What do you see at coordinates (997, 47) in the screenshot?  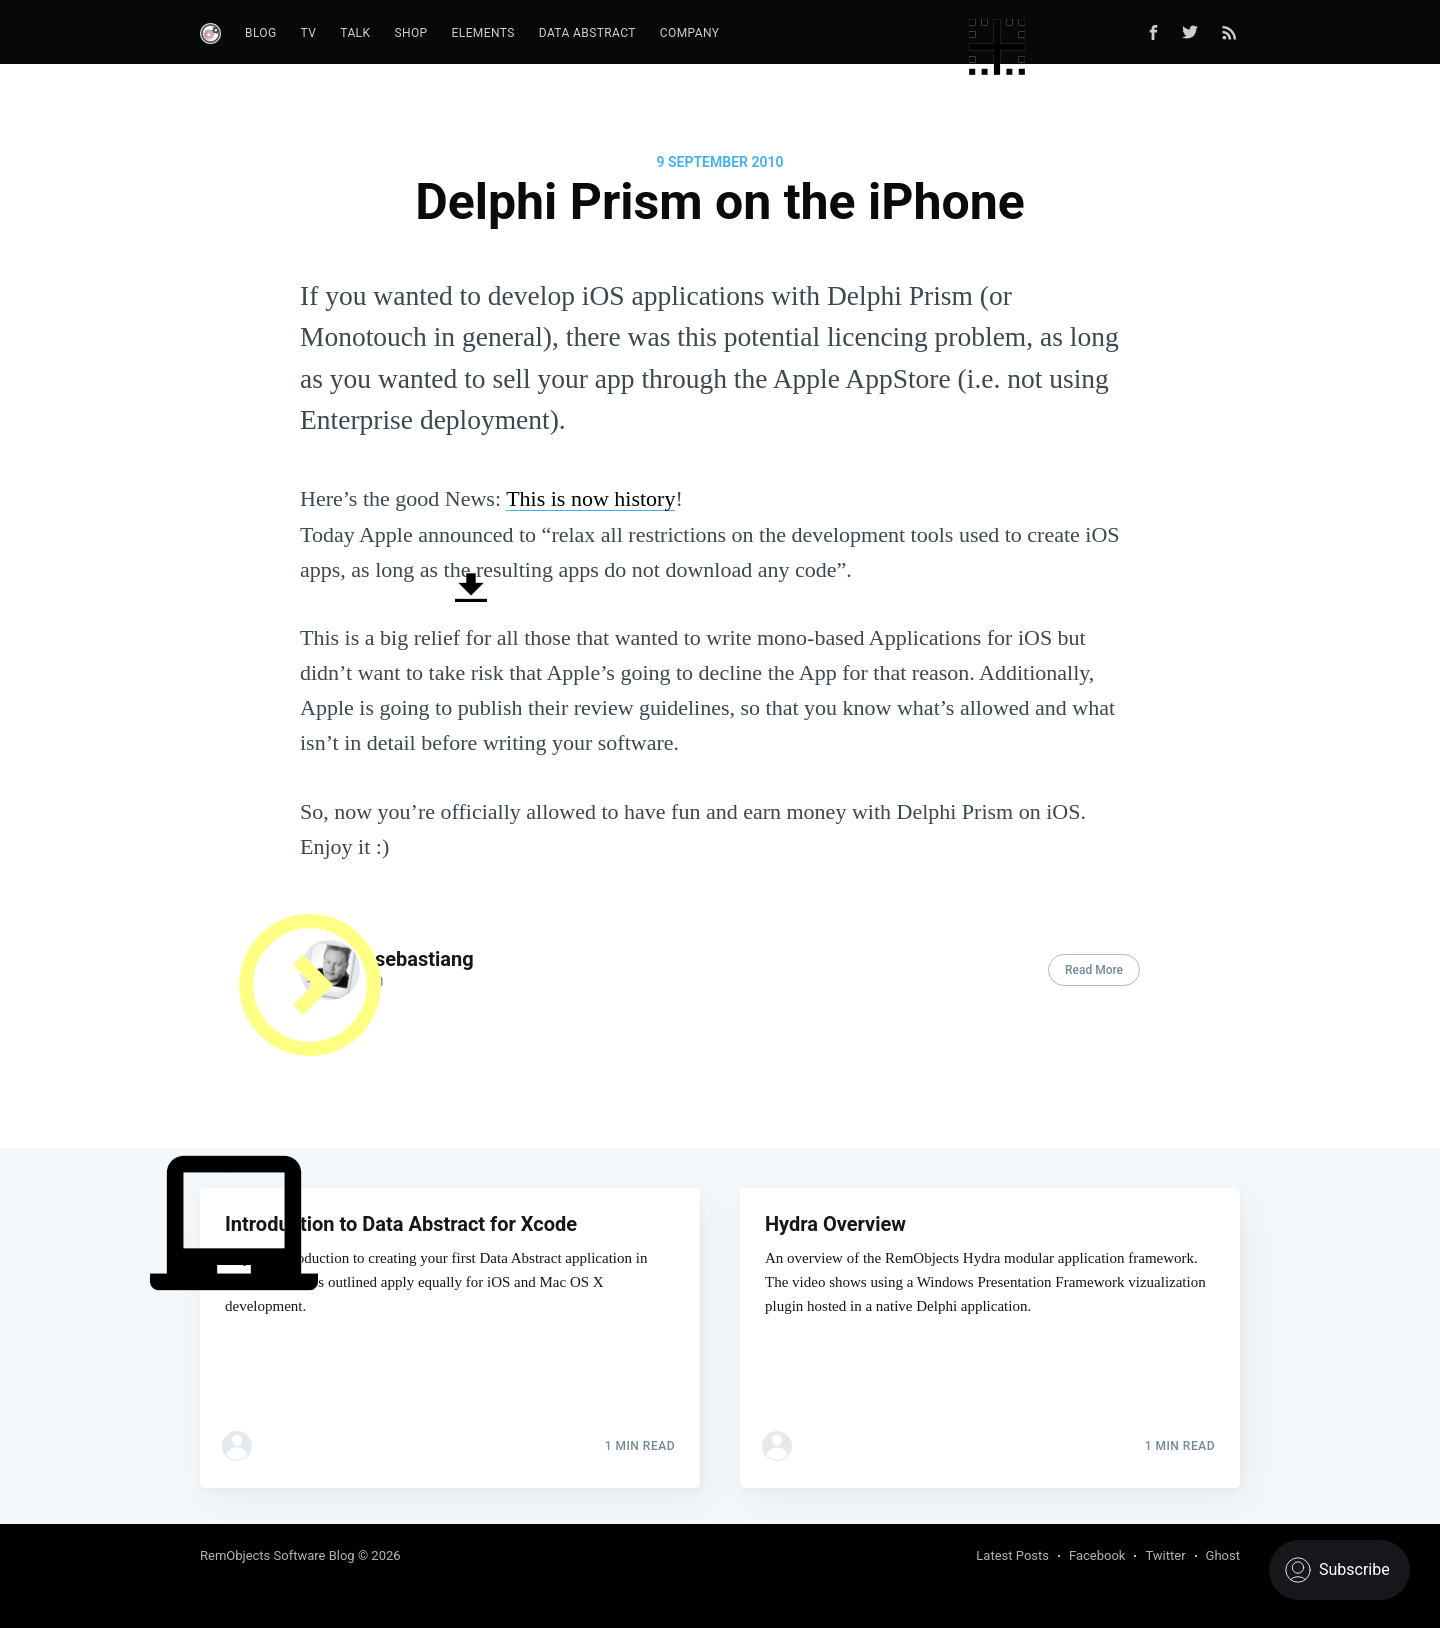 I see `apply inner borders to selected cells` at bounding box center [997, 47].